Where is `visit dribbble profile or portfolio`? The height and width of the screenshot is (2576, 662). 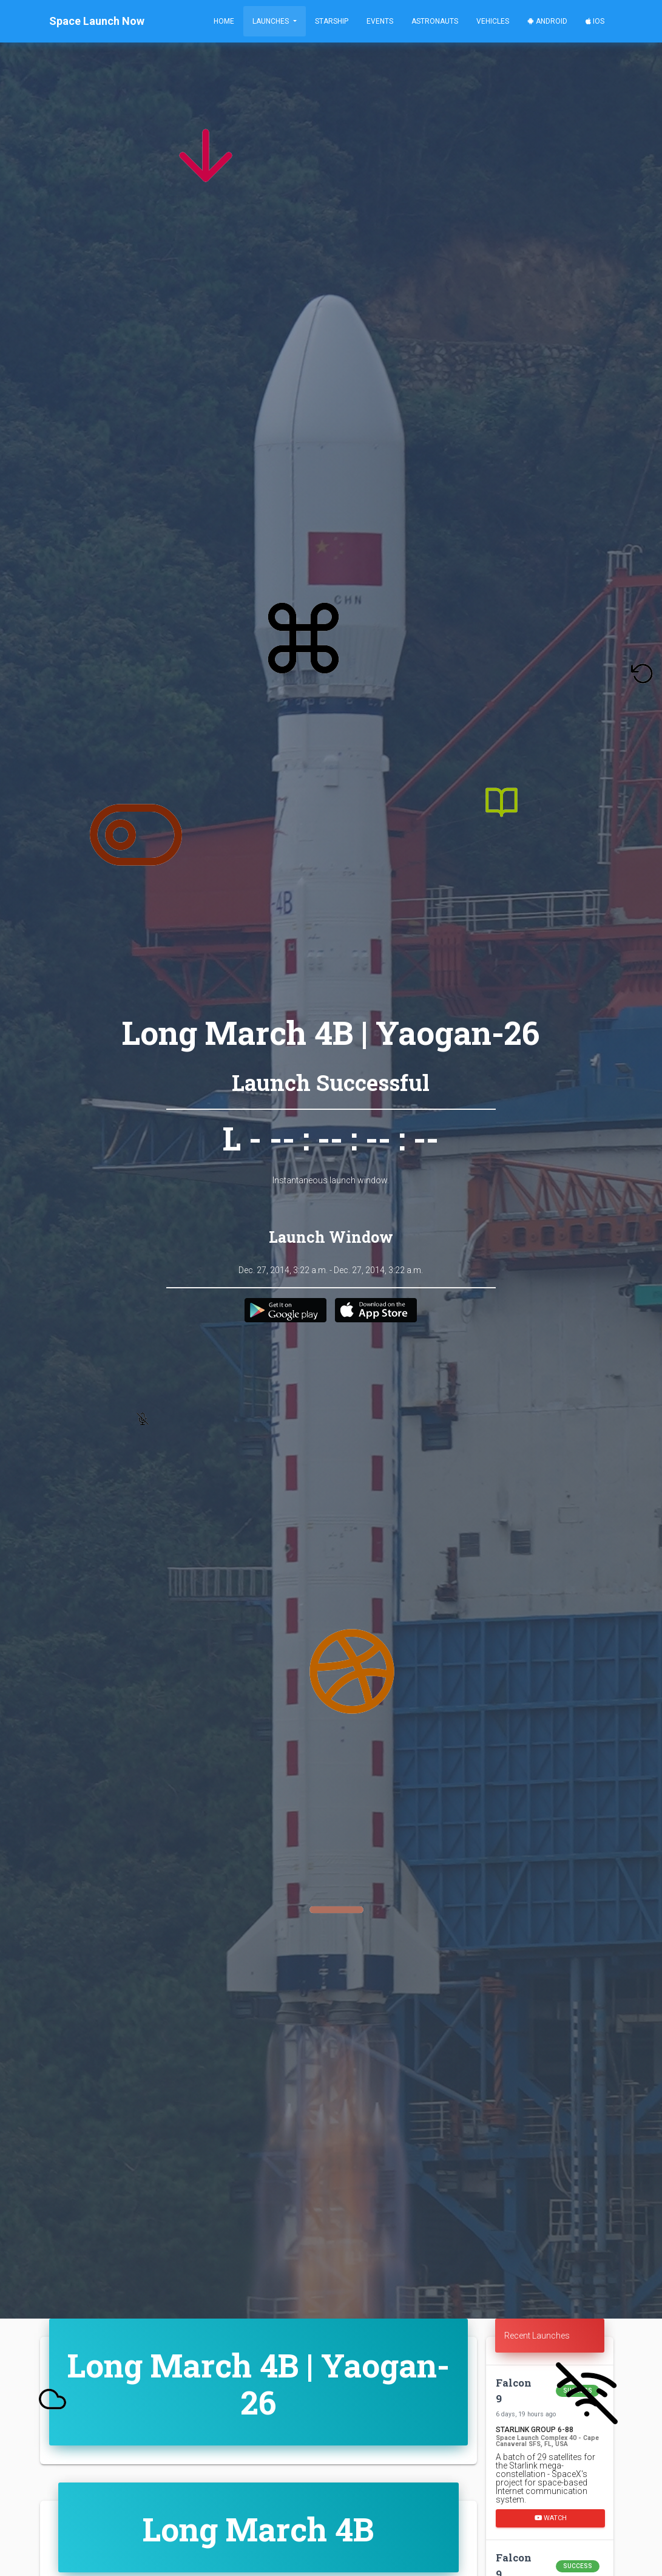 visit dribbble profile or portfolio is located at coordinates (352, 1671).